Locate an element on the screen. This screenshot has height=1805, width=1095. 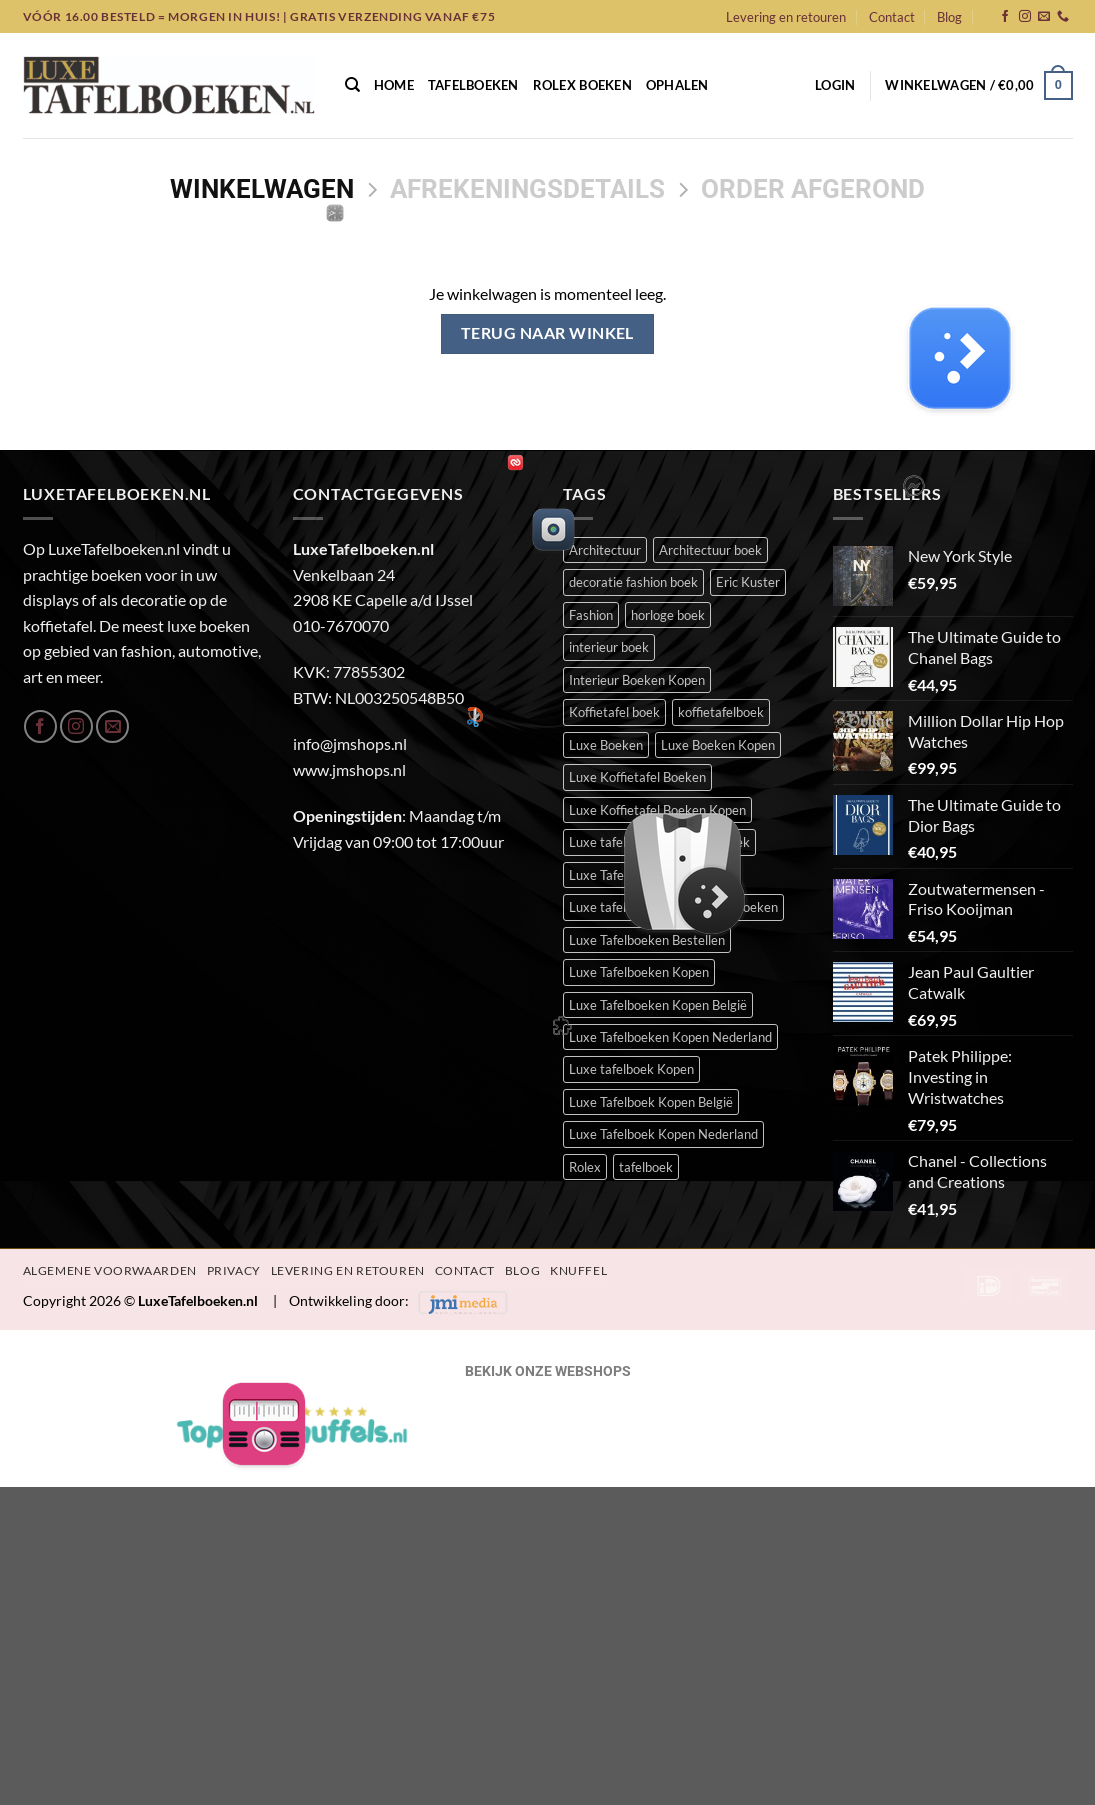
access plasma desktop settings is located at coordinates (960, 360).